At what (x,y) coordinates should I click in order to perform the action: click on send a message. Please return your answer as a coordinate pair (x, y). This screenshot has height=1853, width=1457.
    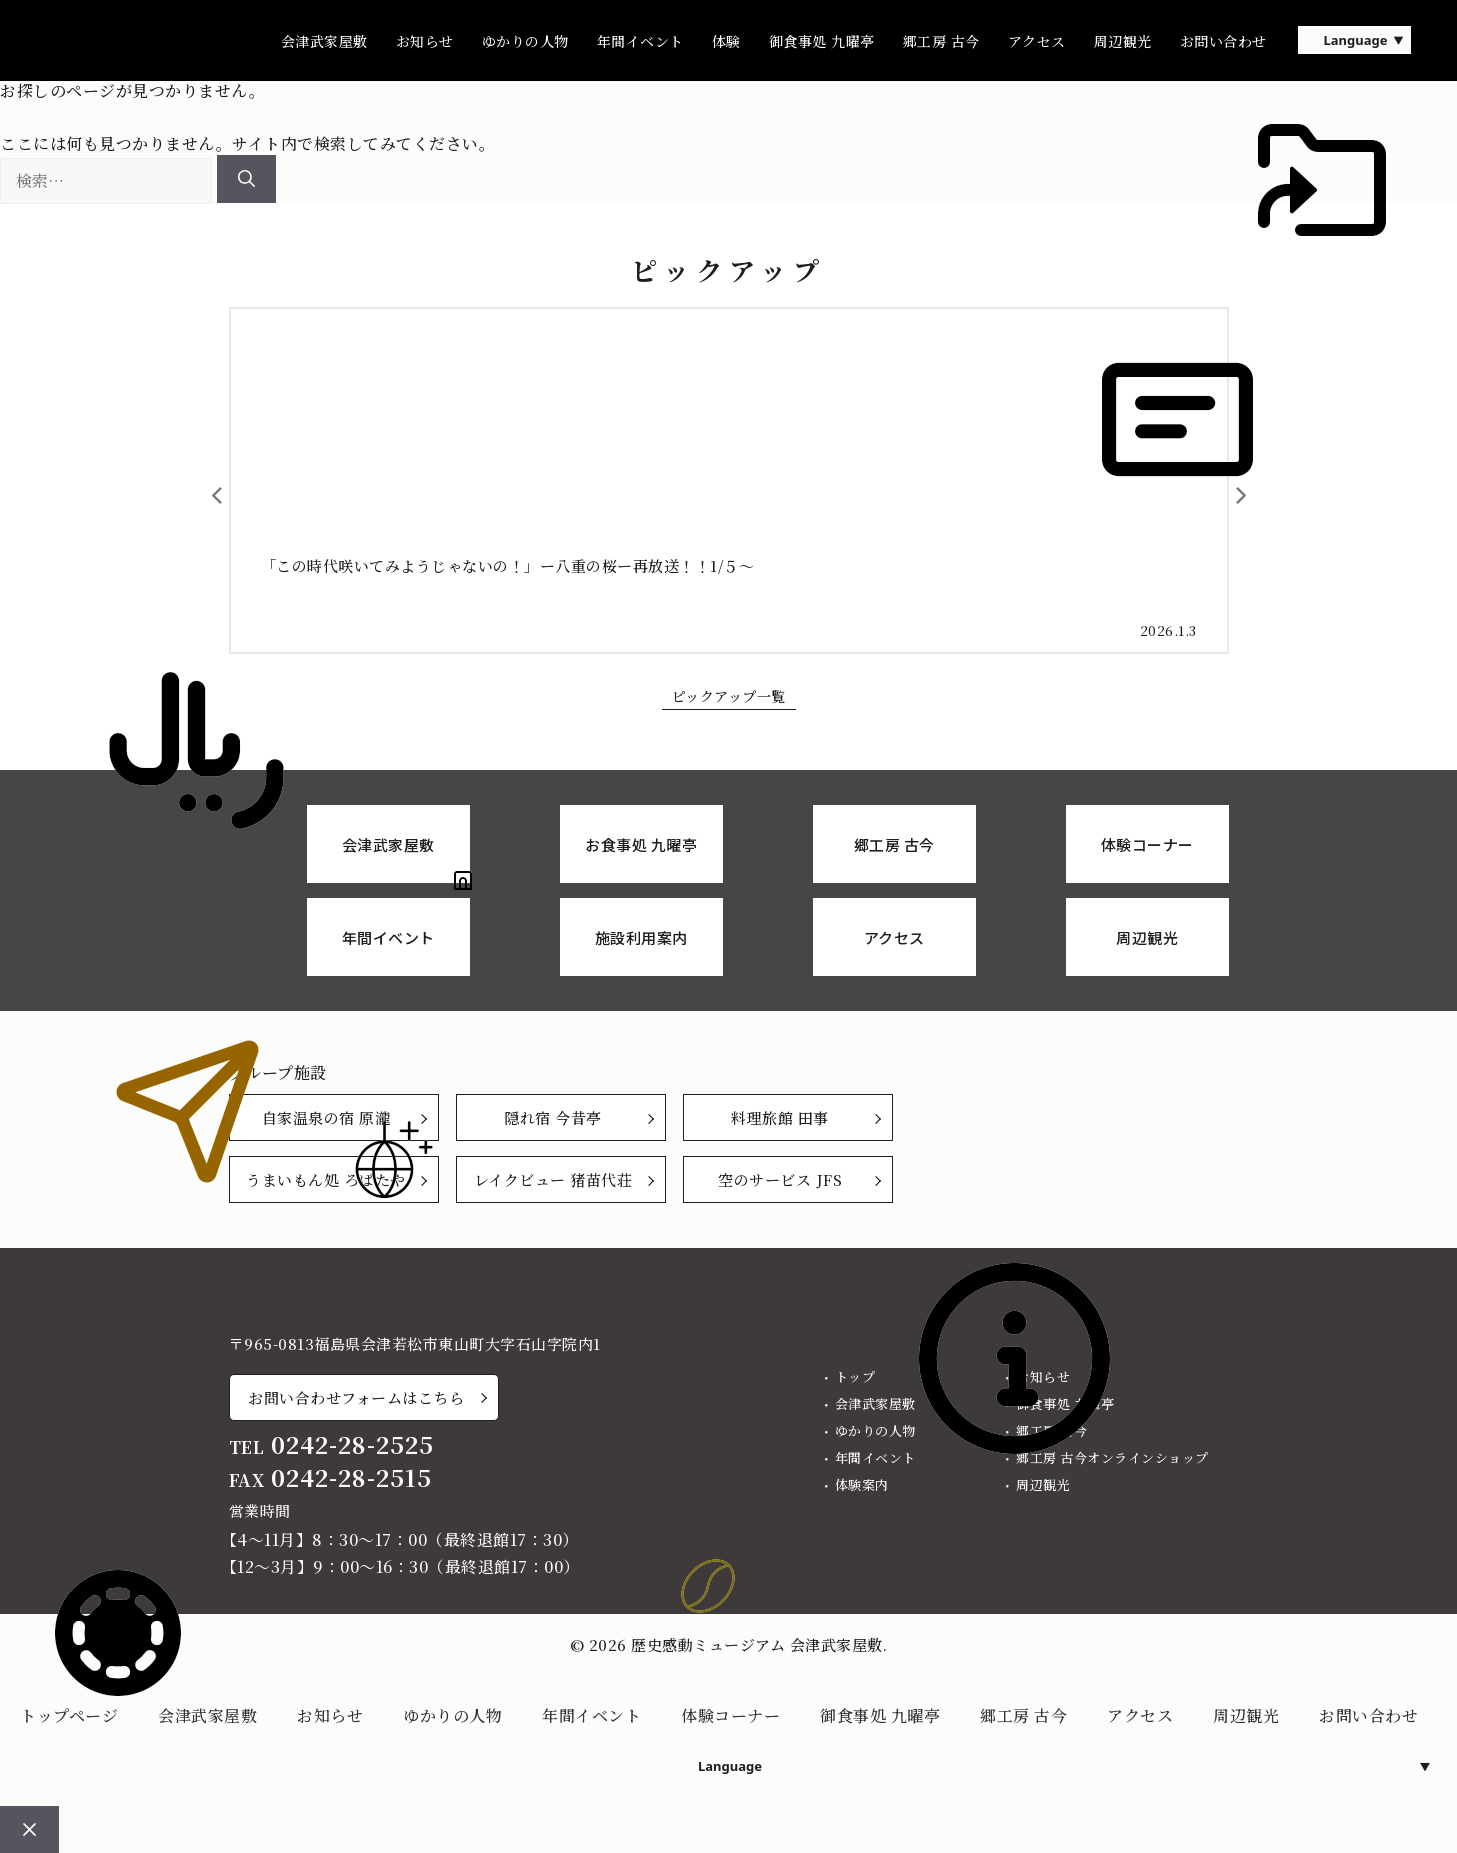
    Looking at the image, I should click on (187, 1111).